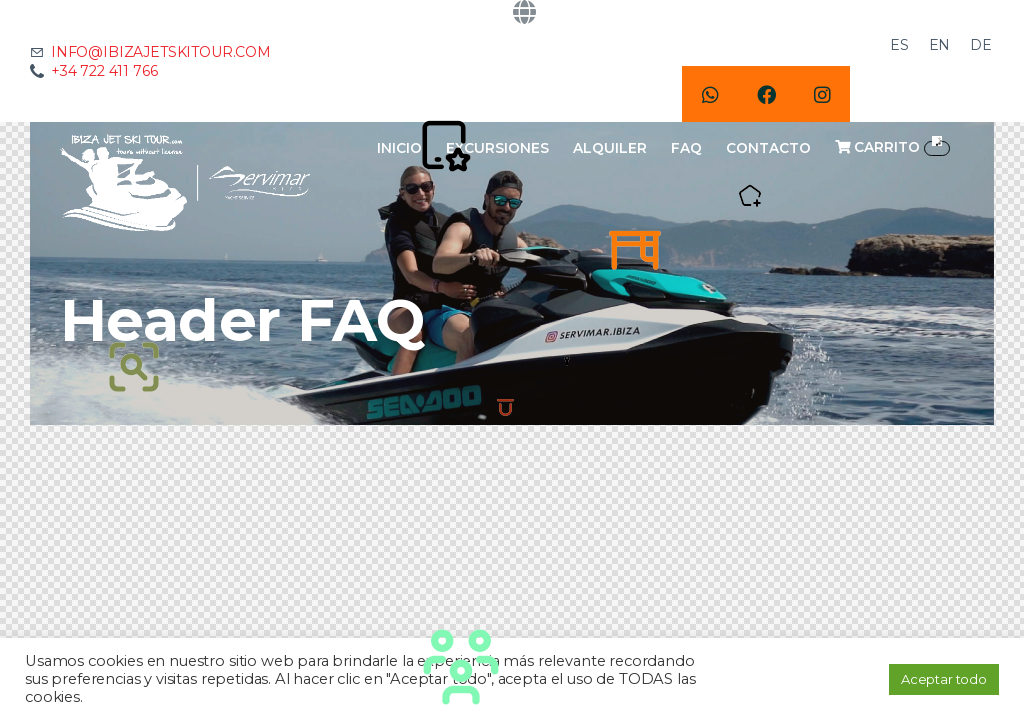 This screenshot has height=720, width=1024. I want to click on indicates a "Y" label or category marker, so click(567, 361).